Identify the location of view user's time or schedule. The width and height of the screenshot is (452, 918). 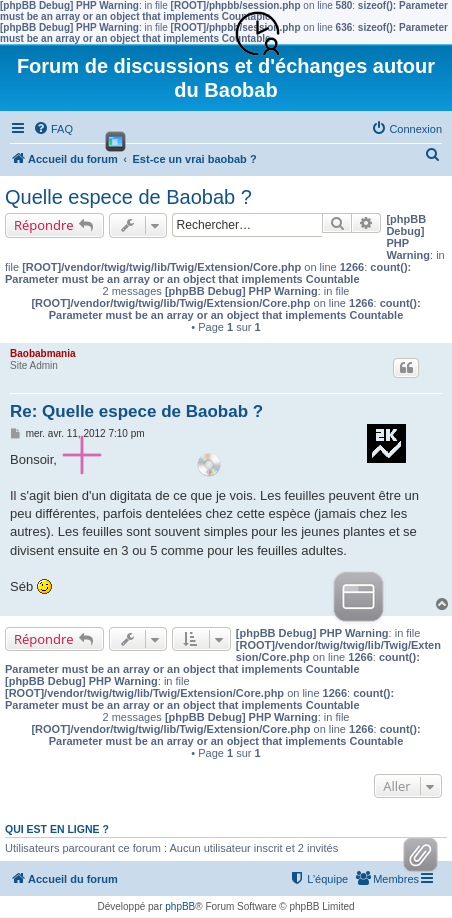
(257, 33).